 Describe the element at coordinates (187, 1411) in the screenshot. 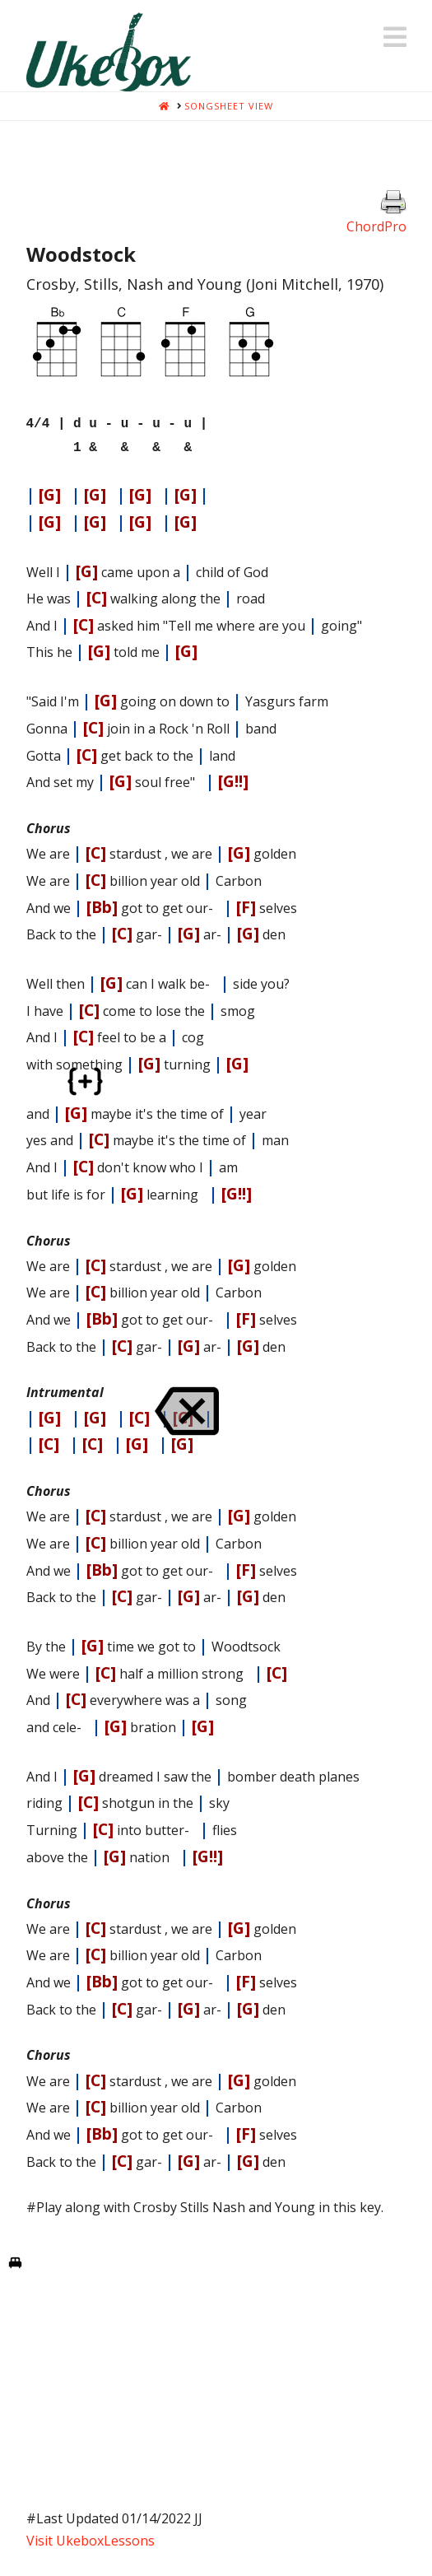

I see `delete the last character entered` at that location.